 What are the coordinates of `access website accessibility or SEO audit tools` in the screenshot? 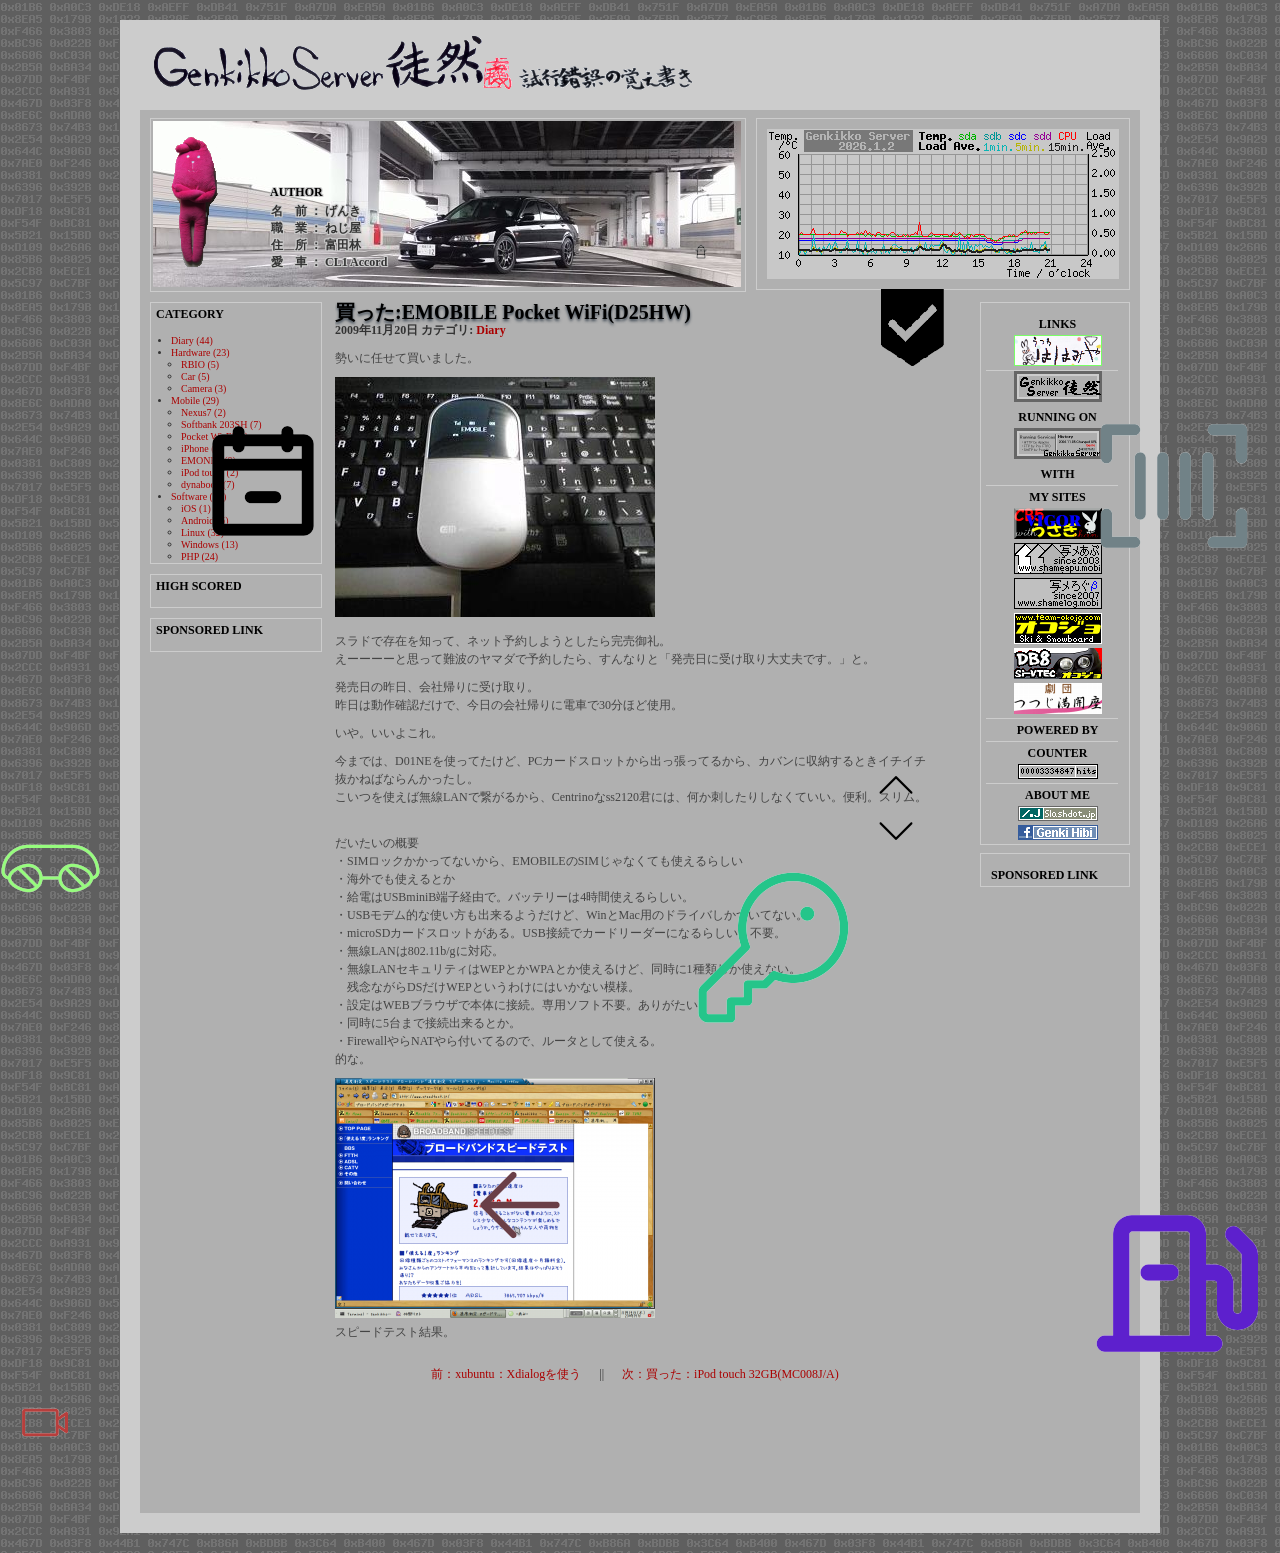 It's located at (701, 252).